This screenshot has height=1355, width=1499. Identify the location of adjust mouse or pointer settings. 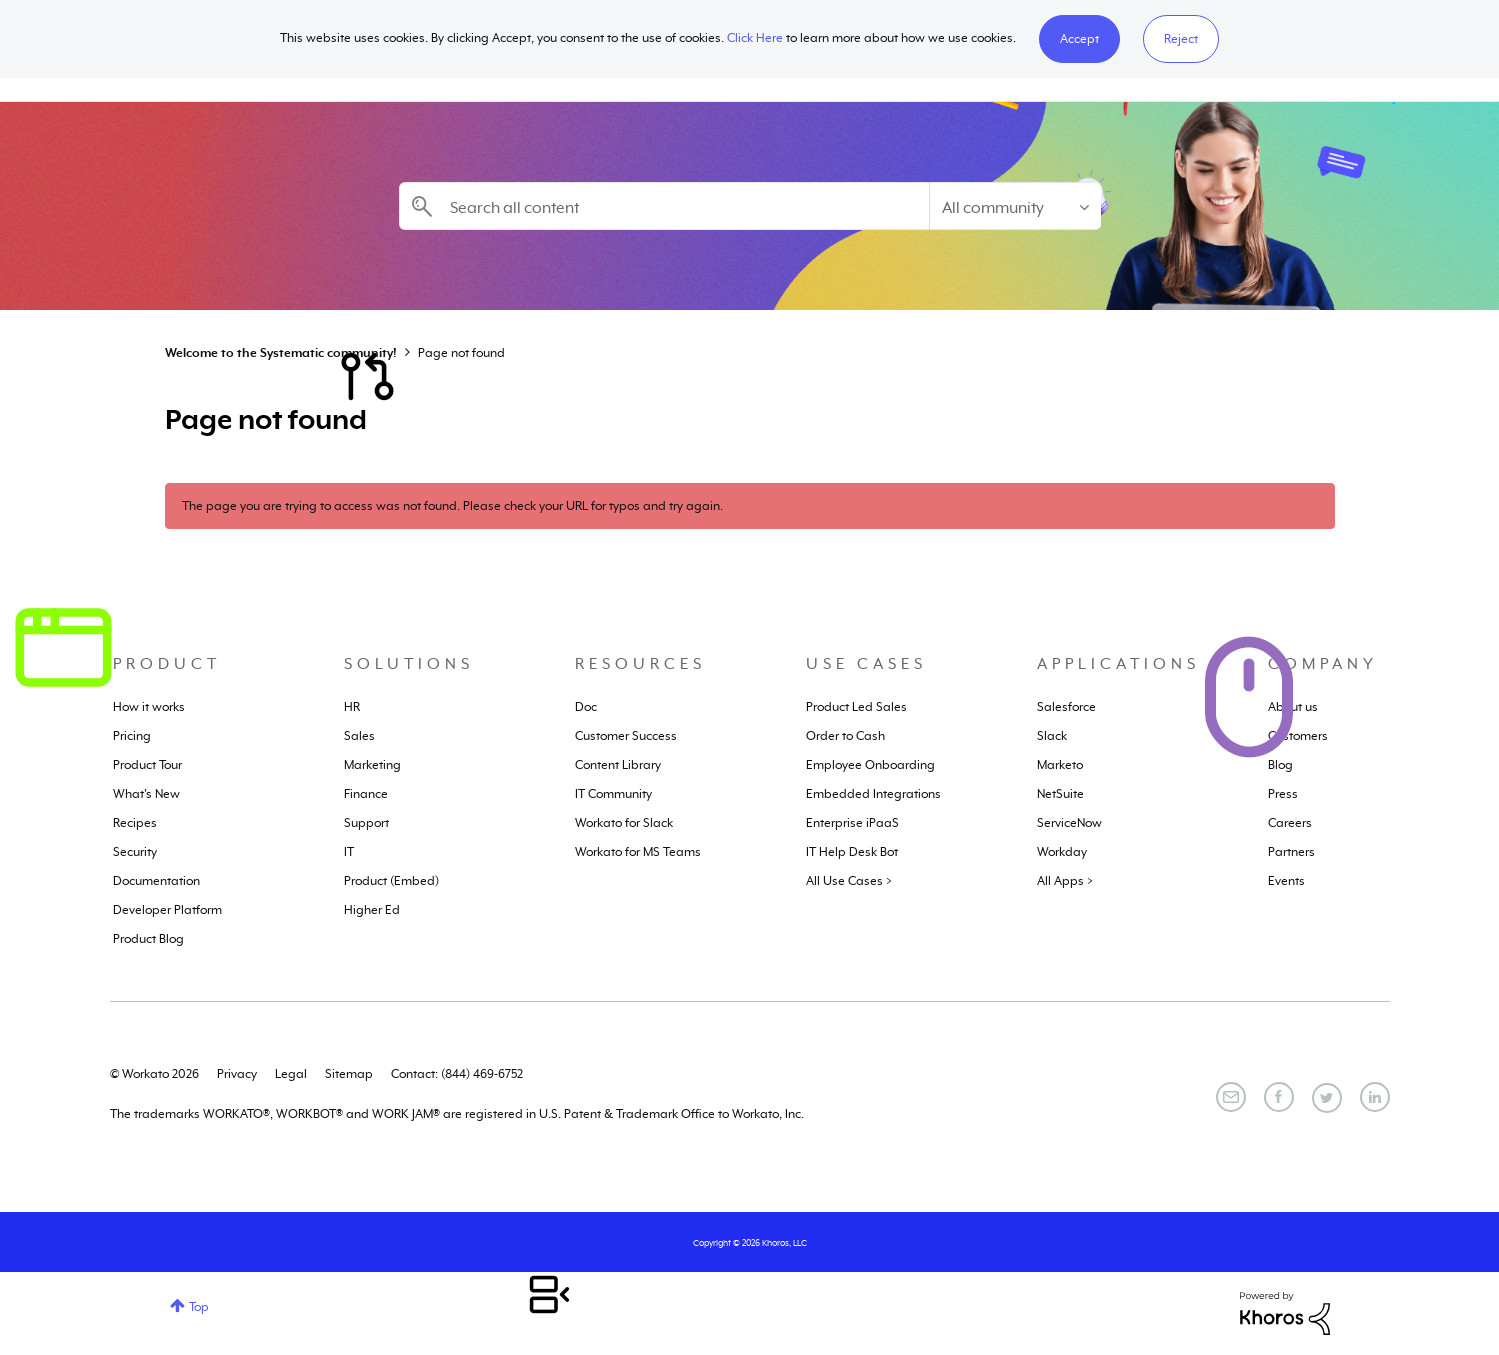
(1249, 697).